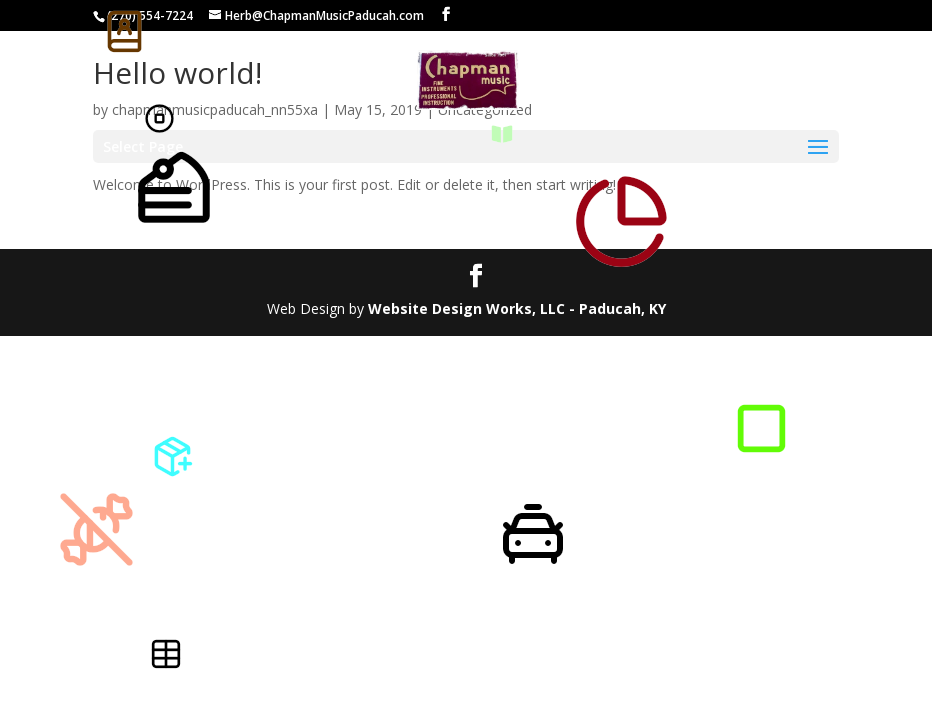 Image resolution: width=932 pixels, height=720 pixels. I want to click on view birthday or celebration reminders, so click(174, 187).